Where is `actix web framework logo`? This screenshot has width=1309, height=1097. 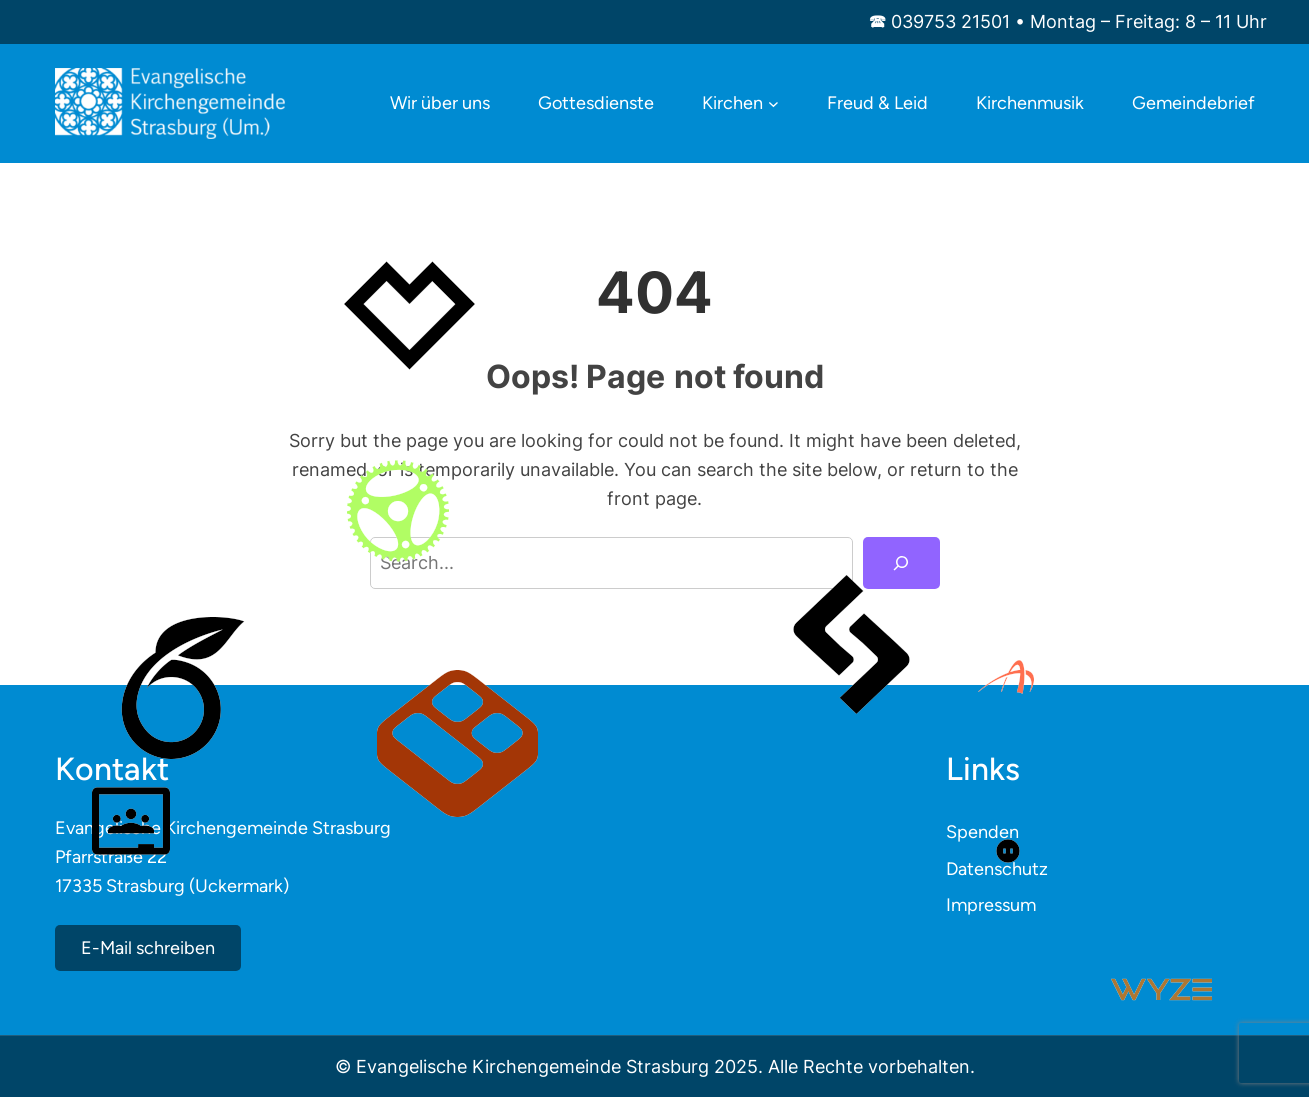
actix web framework logo is located at coordinates (398, 511).